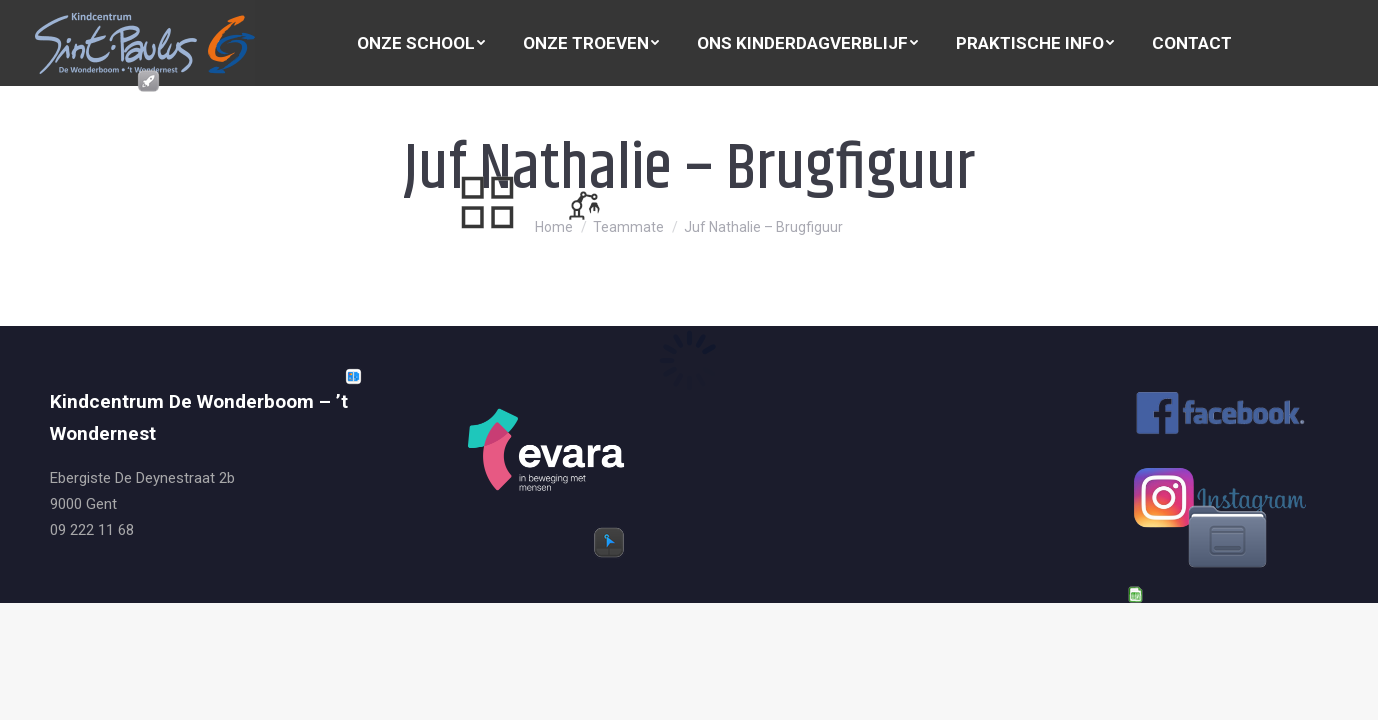 Image resolution: width=1378 pixels, height=720 pixels. I want to click on open touchpad settings and preferences, so click(609, 543).